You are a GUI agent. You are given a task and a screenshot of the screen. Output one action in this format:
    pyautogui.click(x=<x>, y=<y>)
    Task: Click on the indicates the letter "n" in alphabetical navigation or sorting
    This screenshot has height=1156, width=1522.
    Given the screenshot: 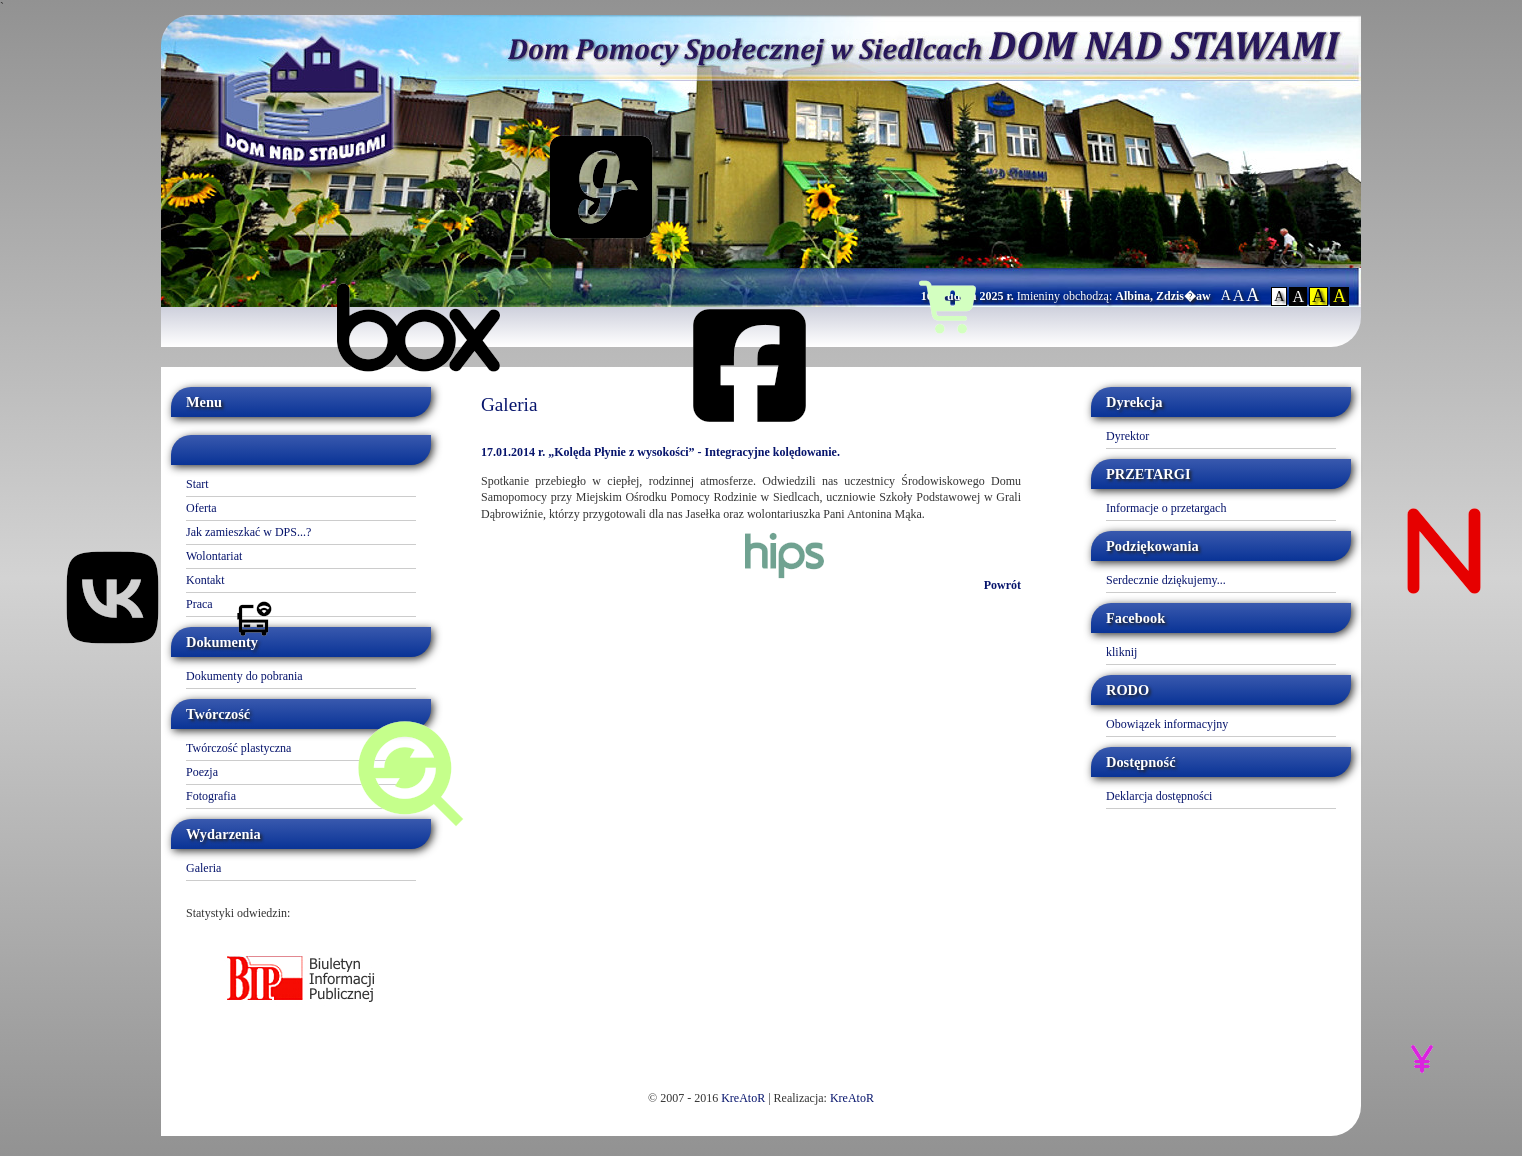 What is the action you would take?
    pyautogui.click(x=1444, y=551)
    